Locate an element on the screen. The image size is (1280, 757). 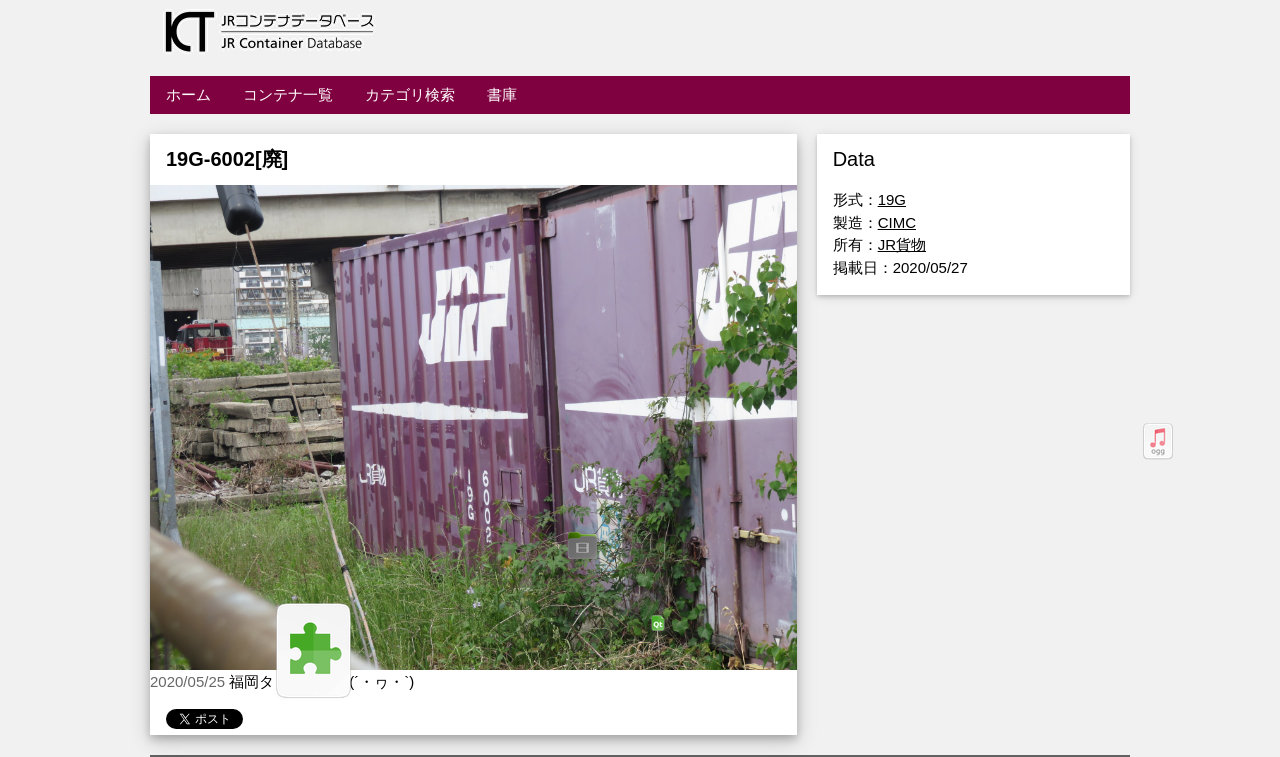
open your videos folder is located at coordinates (582, 545).